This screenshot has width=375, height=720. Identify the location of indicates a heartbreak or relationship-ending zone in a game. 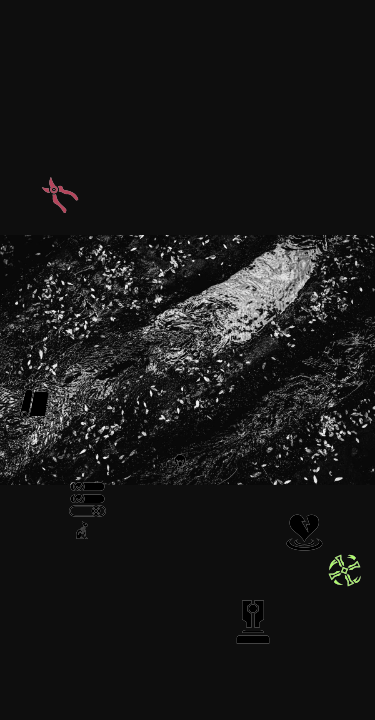
(304, 532).